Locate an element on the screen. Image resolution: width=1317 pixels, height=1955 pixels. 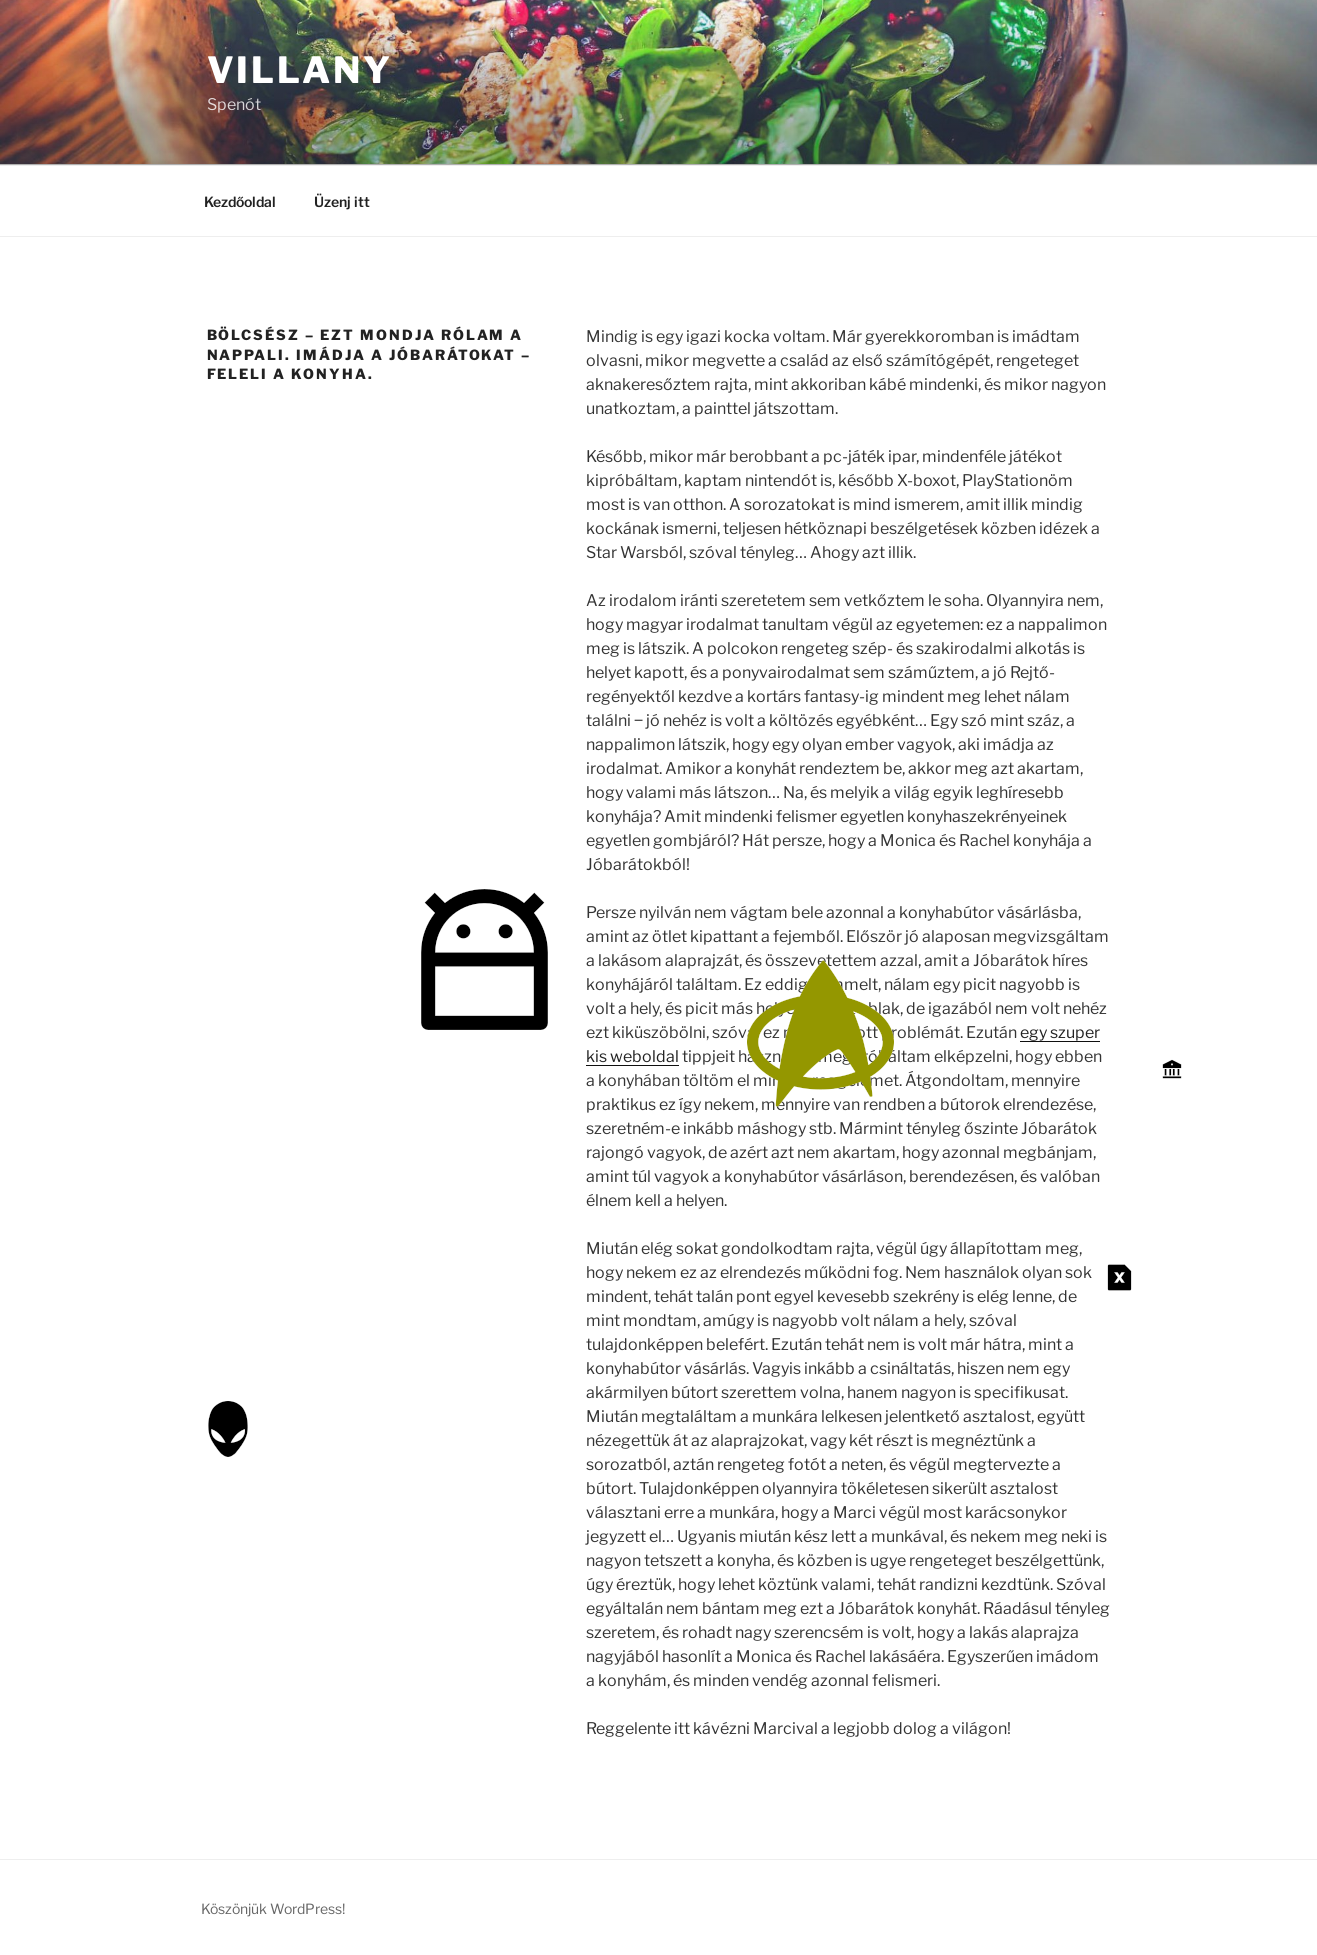
android operating system logo is located at coordinates (484, 959).